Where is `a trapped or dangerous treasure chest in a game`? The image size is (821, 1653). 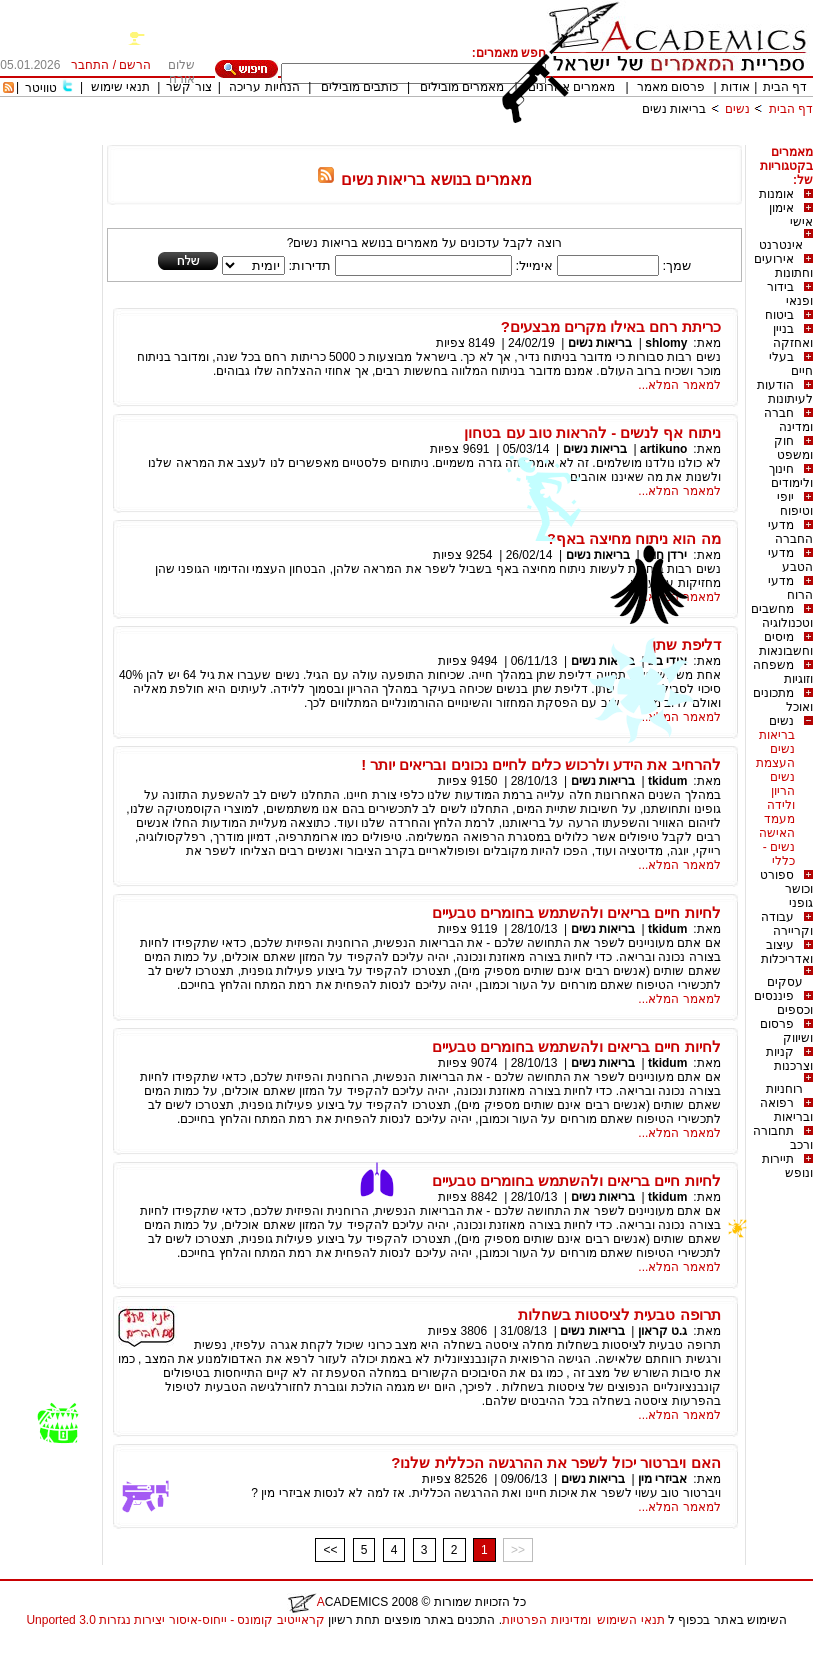 a trapped or dangerous treasure chest in a game is located at coordinates (58, 1423).